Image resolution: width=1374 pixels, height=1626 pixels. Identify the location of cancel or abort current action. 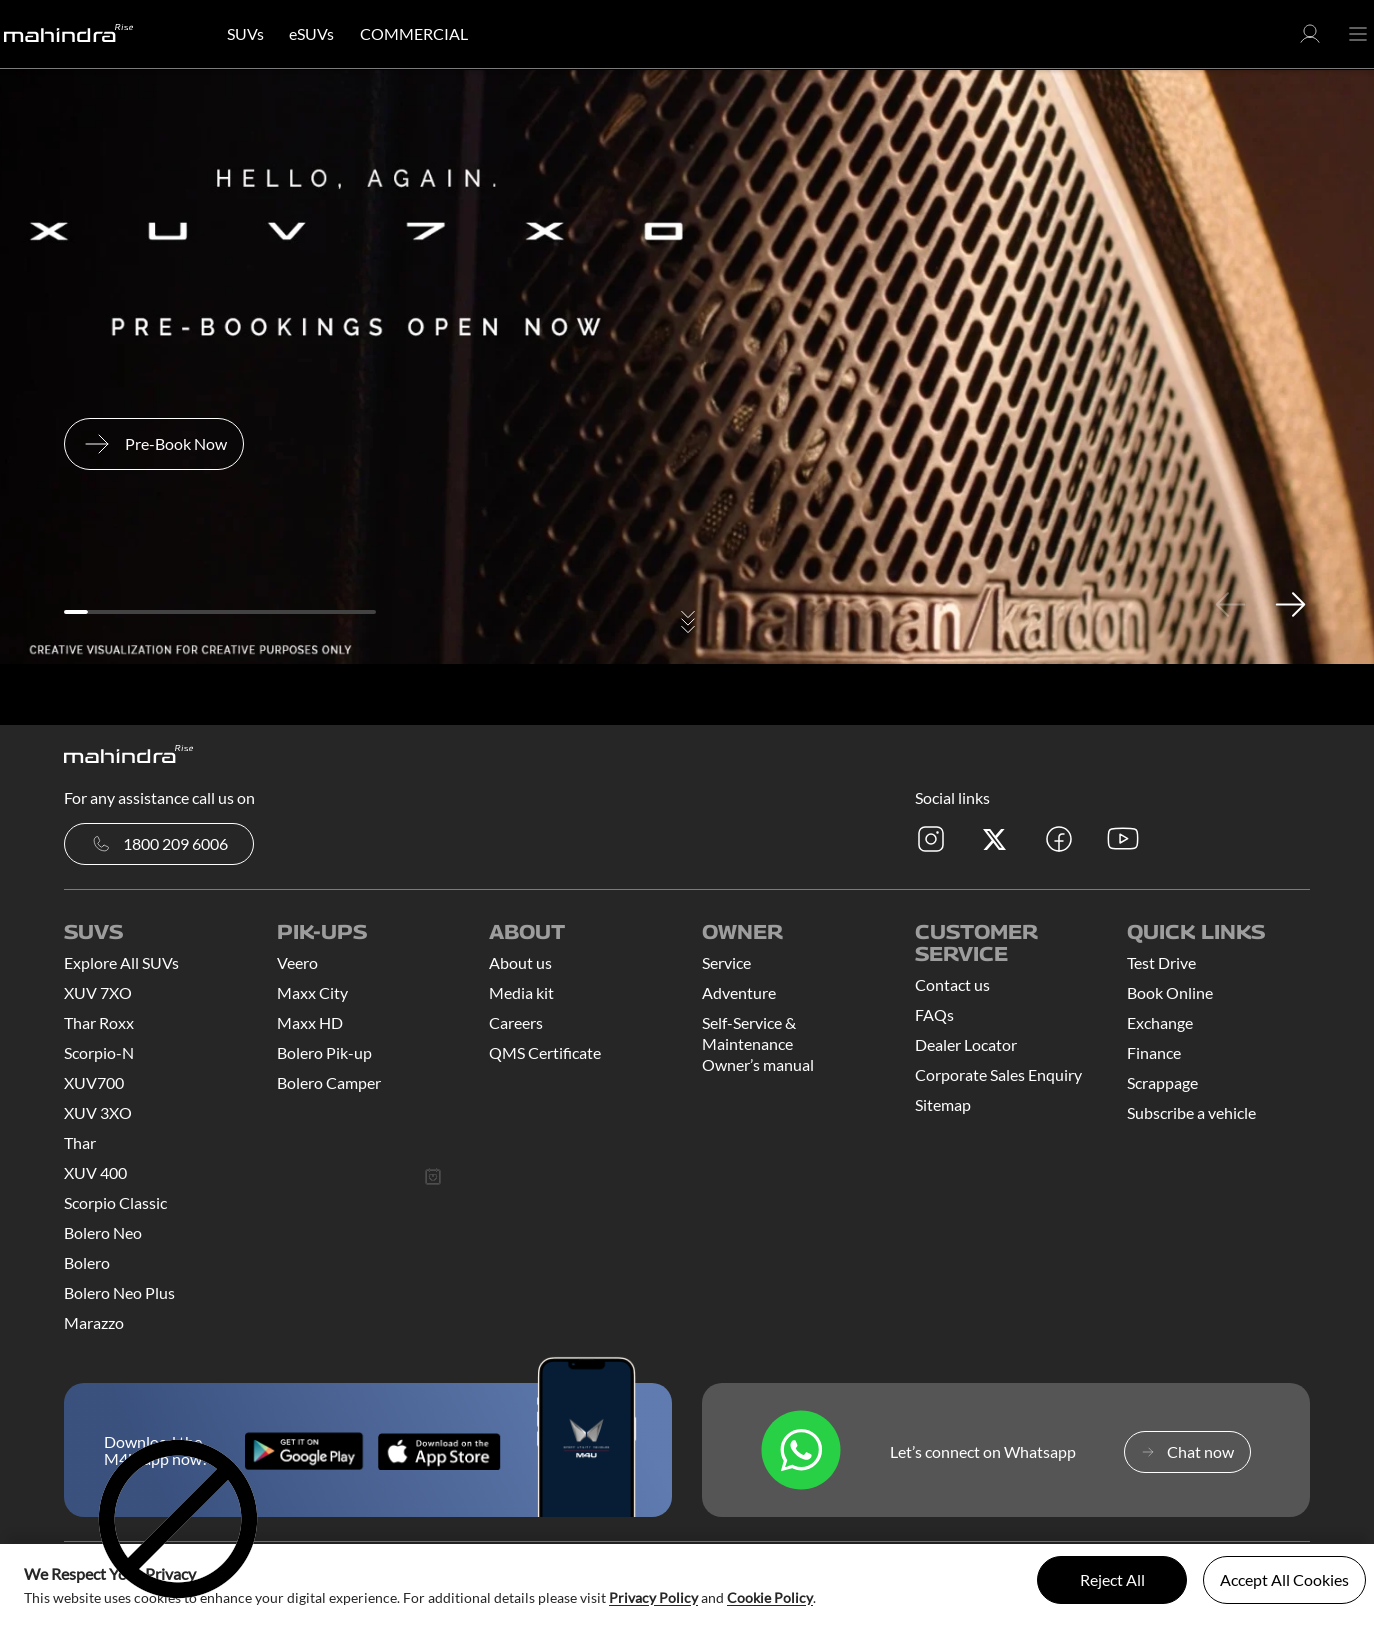
(178, 1519).